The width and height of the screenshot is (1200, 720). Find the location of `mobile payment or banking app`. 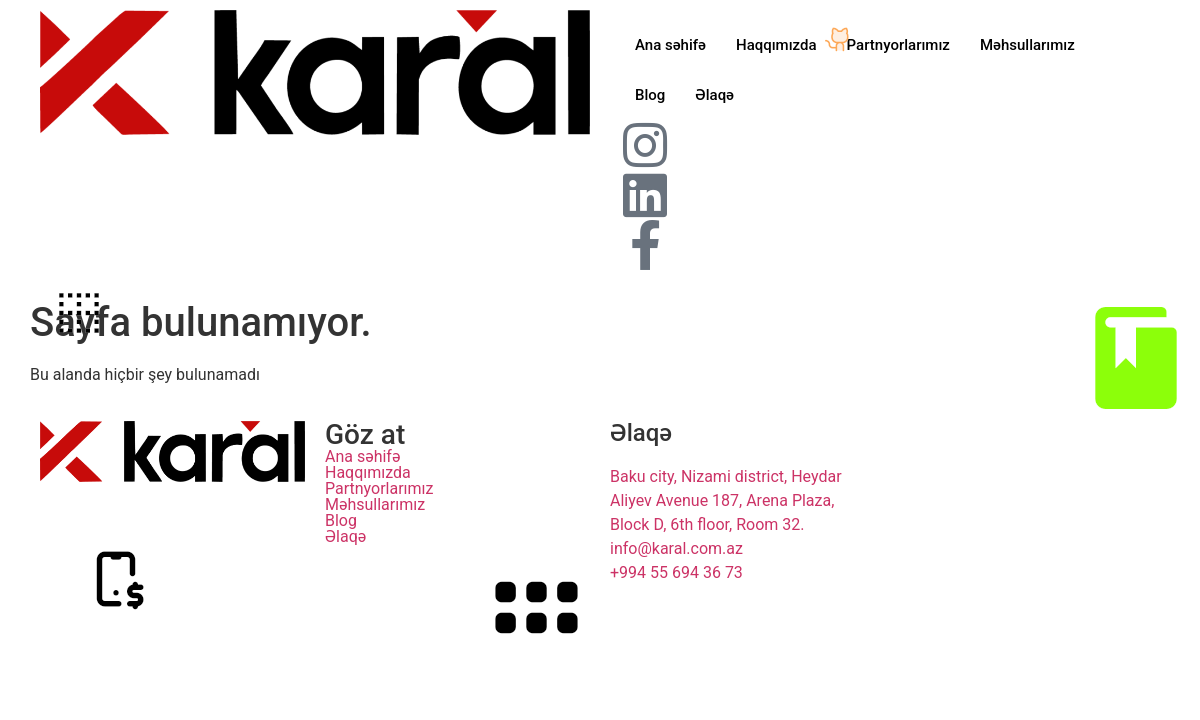

mobile payment or banking app is located at coordinates (116, 579).